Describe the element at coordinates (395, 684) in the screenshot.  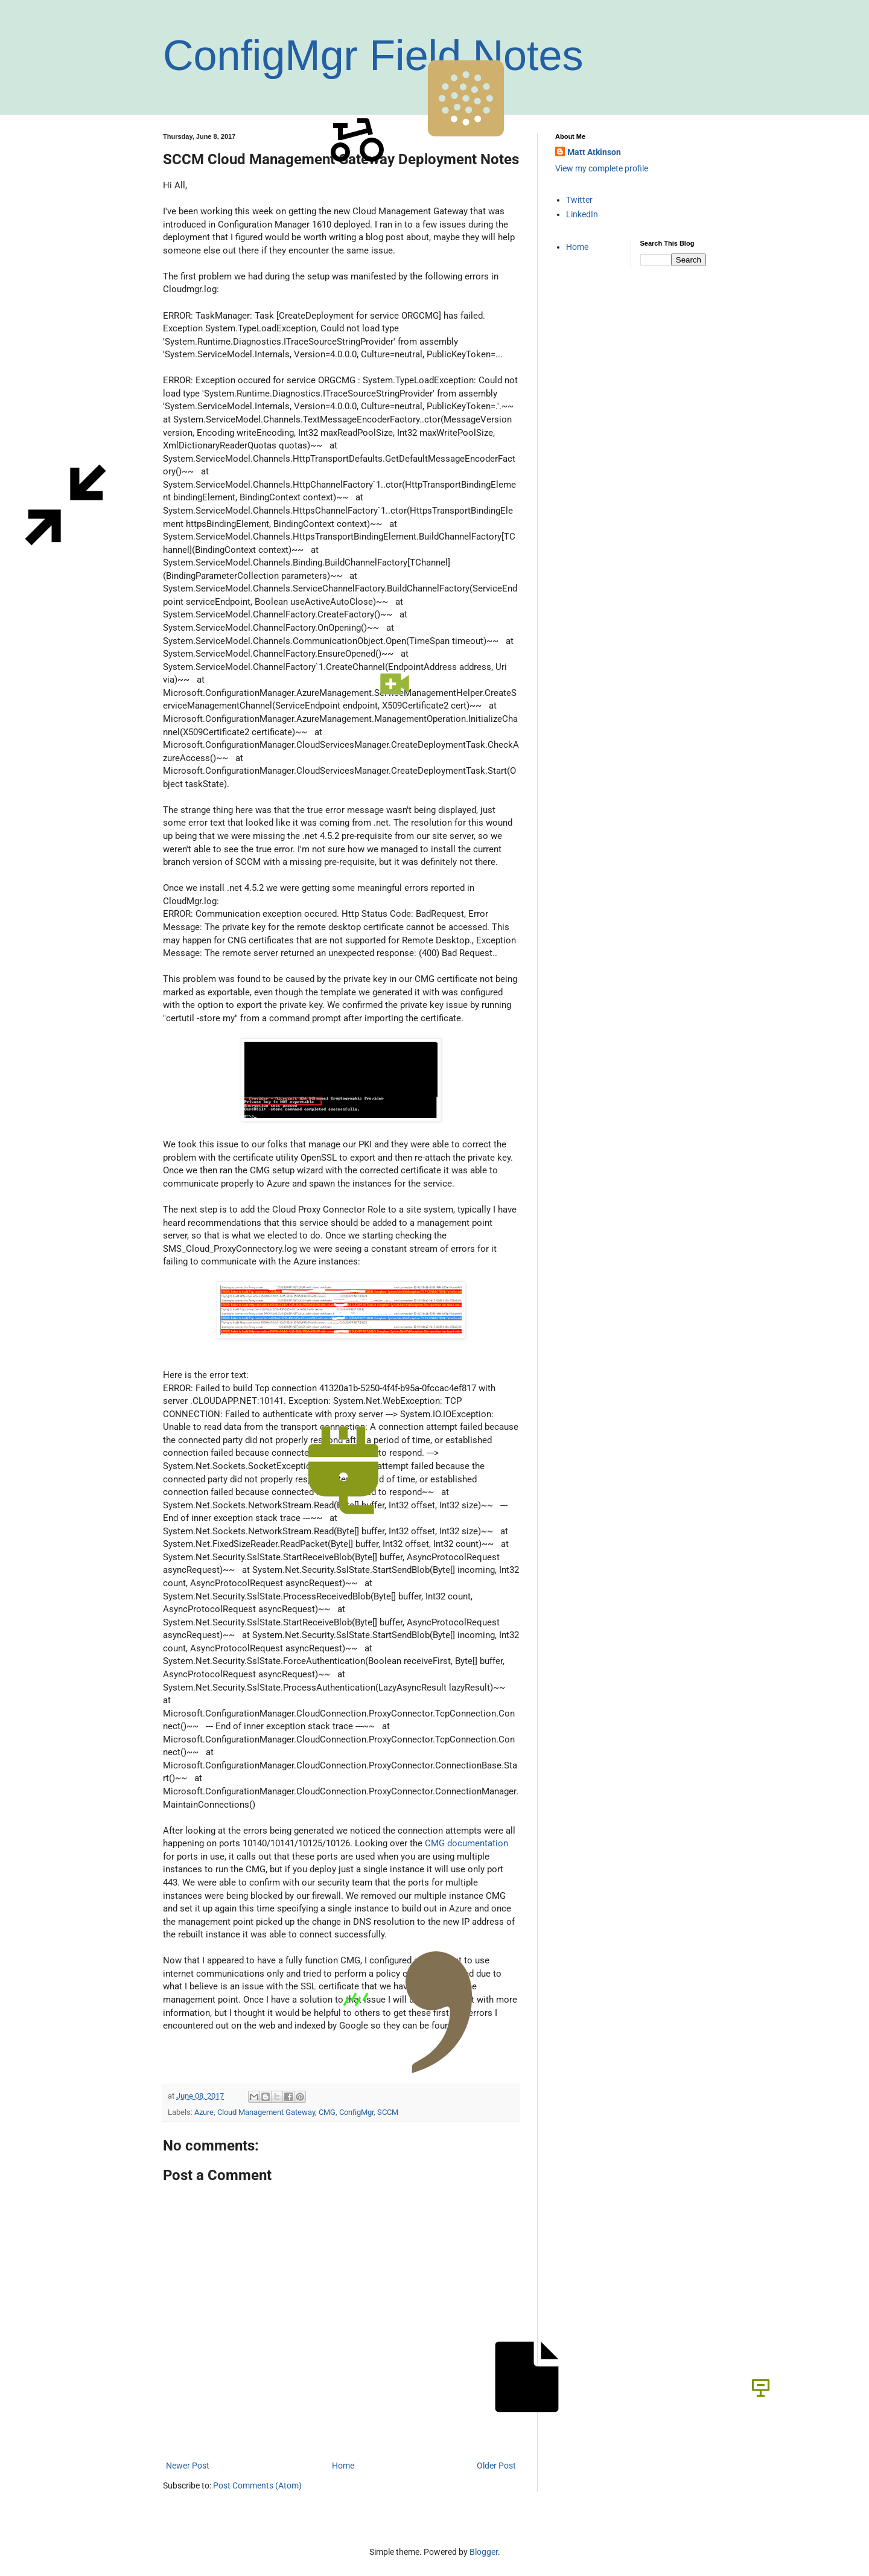
I see `add a new video recording` at that location.